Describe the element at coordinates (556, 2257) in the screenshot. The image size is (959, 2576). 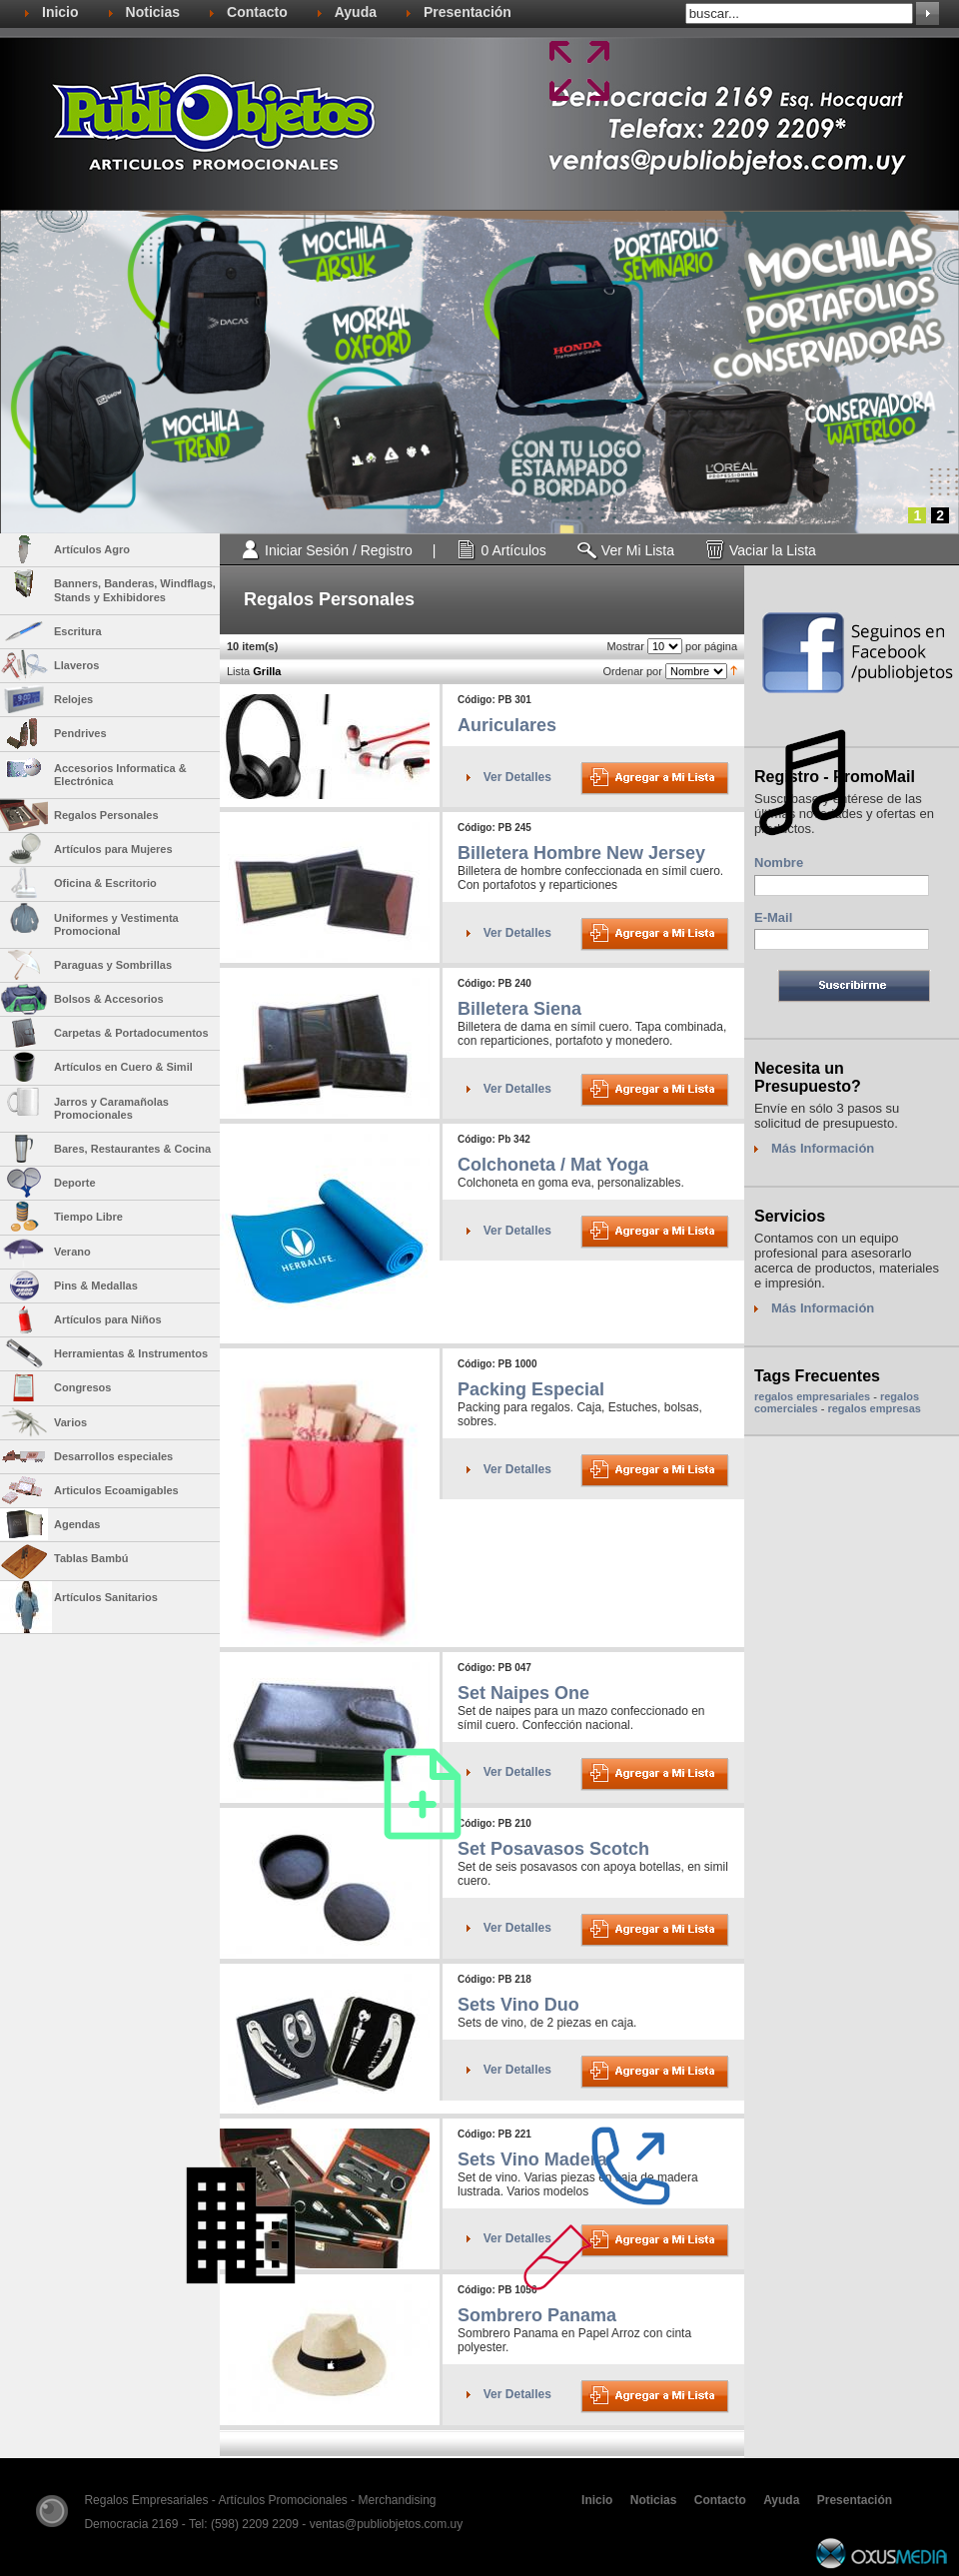
I see `access experimental or beta features` at that location.